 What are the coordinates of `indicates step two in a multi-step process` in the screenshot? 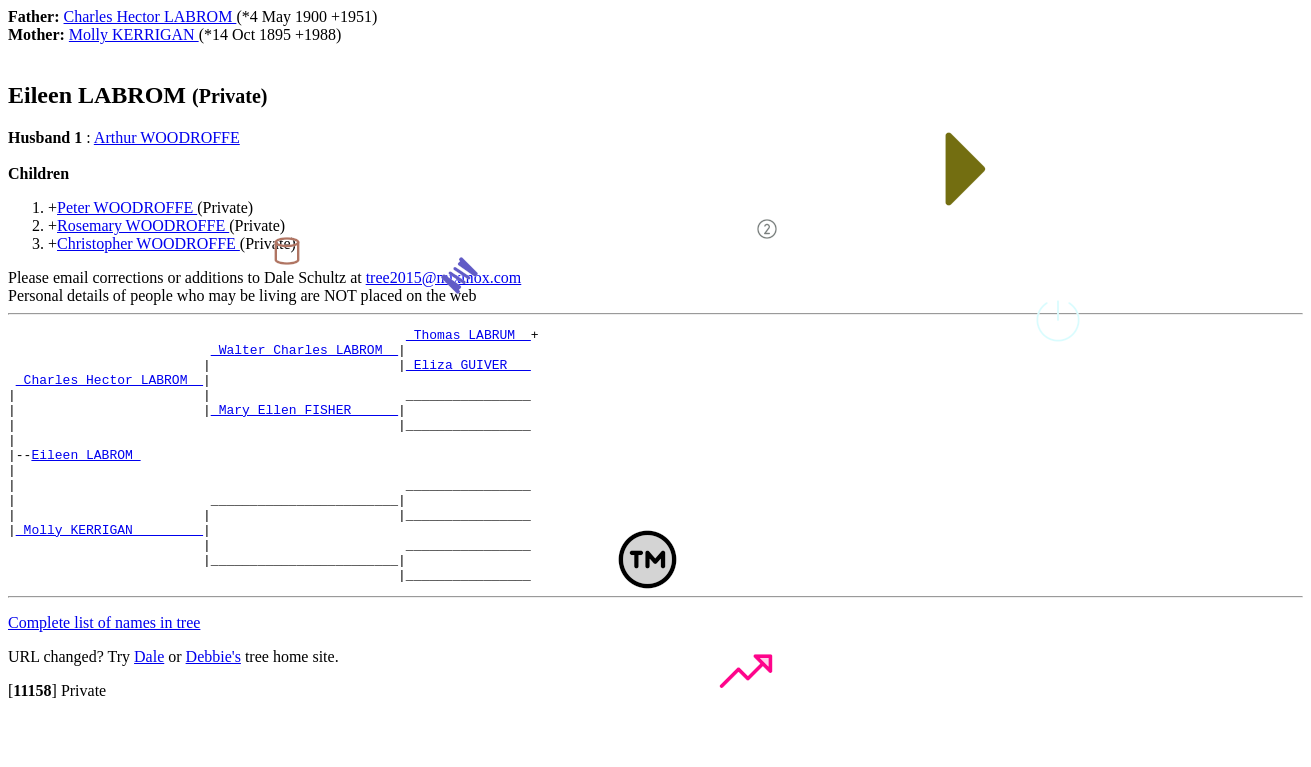 It's located at (767, 229).